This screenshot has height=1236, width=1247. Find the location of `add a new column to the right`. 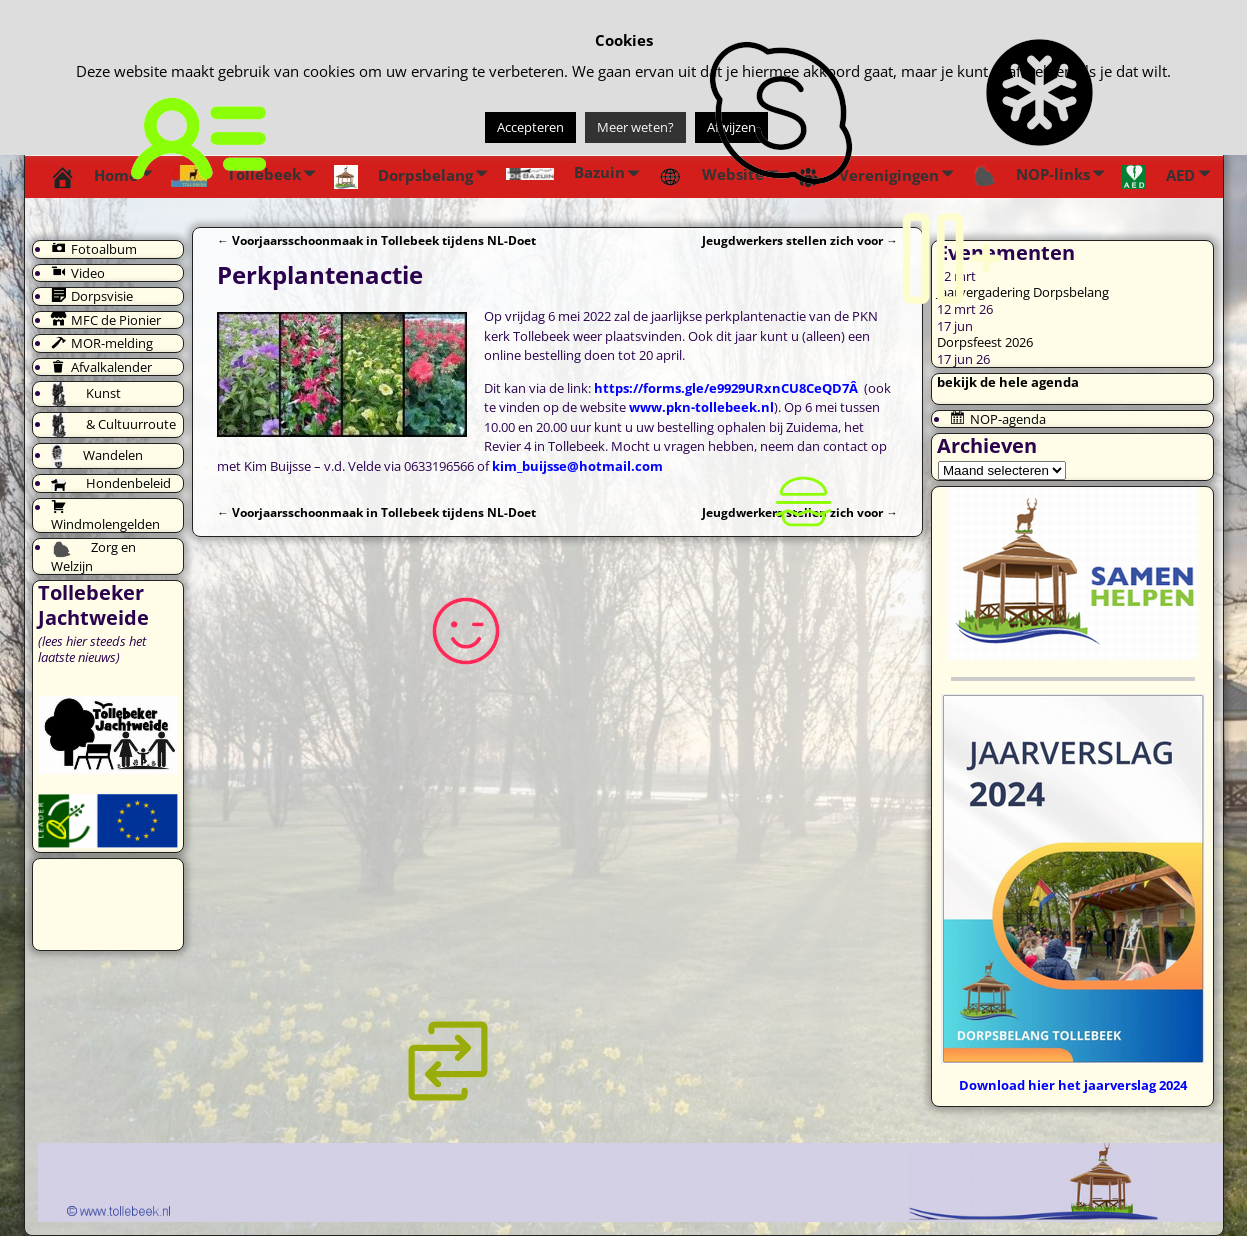

add a new column to the right is located at coordinates (944, 258).